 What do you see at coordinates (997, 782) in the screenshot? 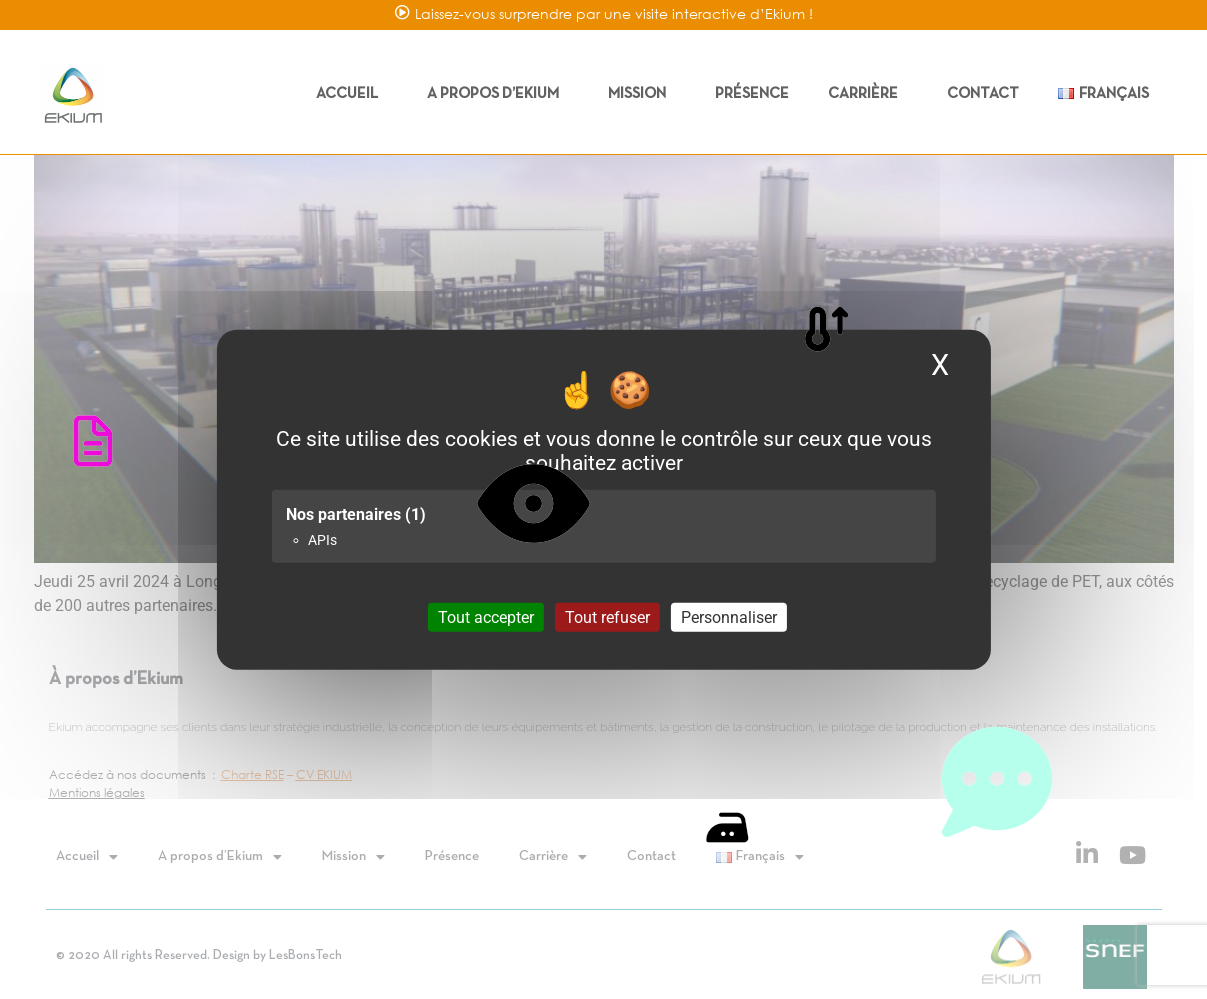
I see `open the comments section` at bounding box center [997, 782].